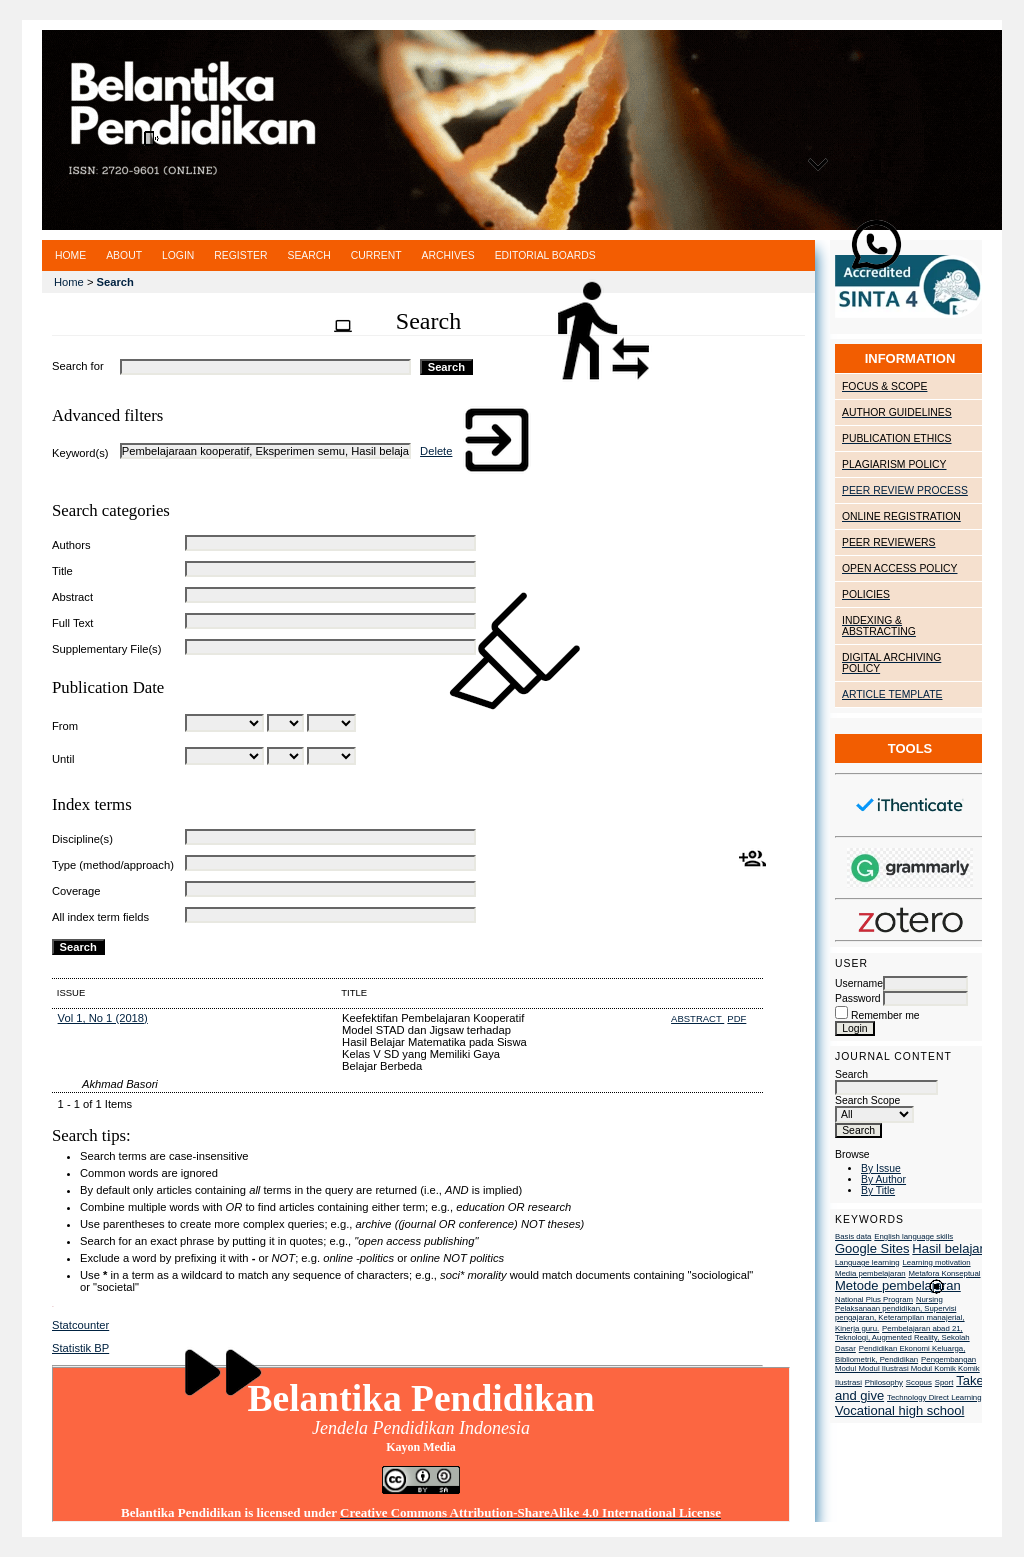  What do you see at coordinates (752, 858) in the screenshot?
I see `add a new member to a group` at bounding box center [752, 858].